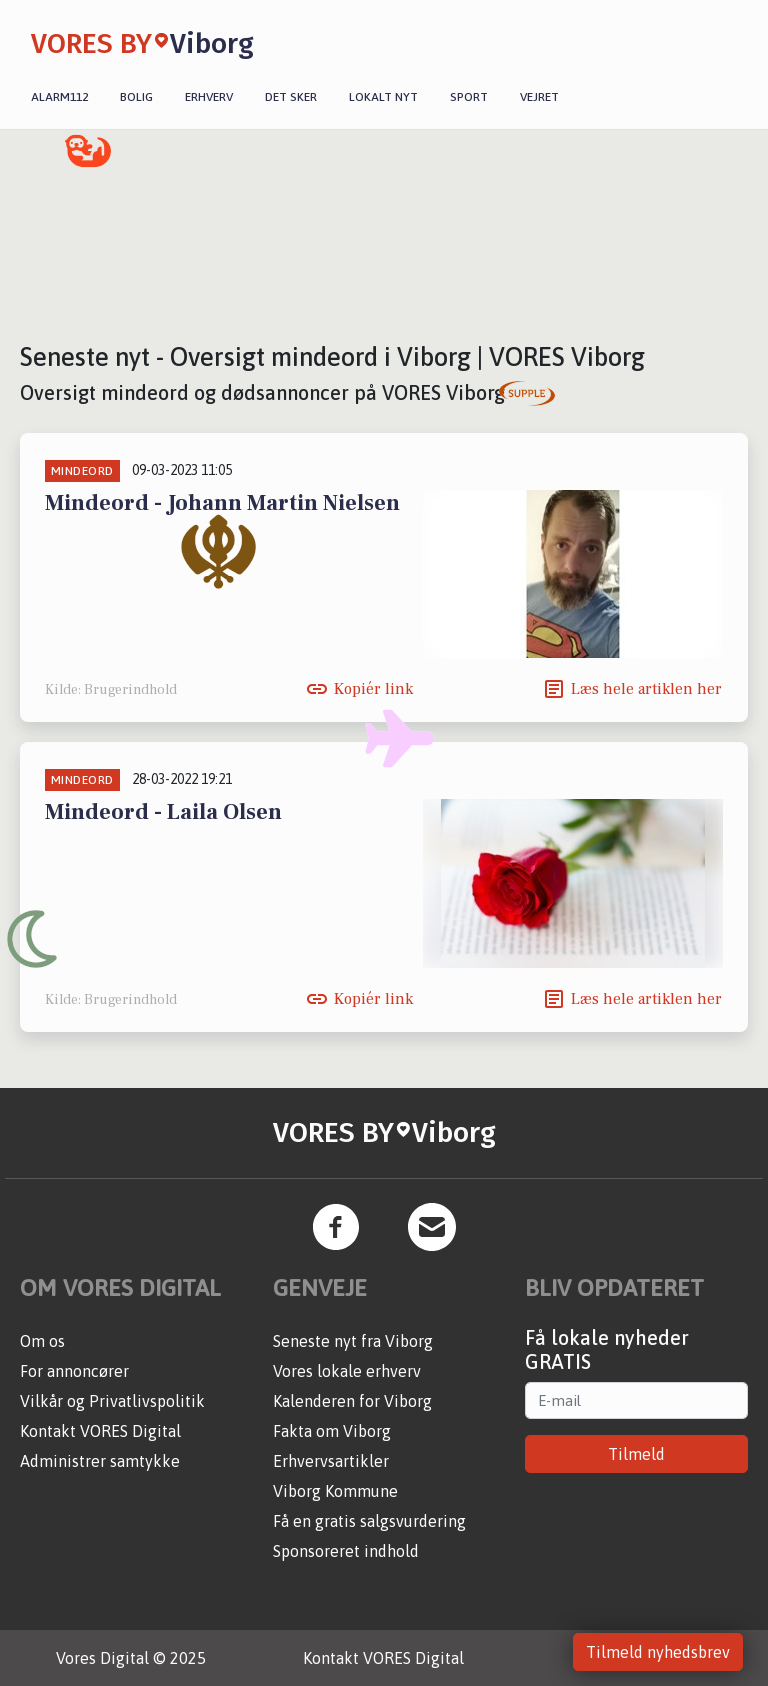  What do you see at coordinates (399, 738) in the screenshot?
I see `enable airplane mode` at bounding box center [399, 738].